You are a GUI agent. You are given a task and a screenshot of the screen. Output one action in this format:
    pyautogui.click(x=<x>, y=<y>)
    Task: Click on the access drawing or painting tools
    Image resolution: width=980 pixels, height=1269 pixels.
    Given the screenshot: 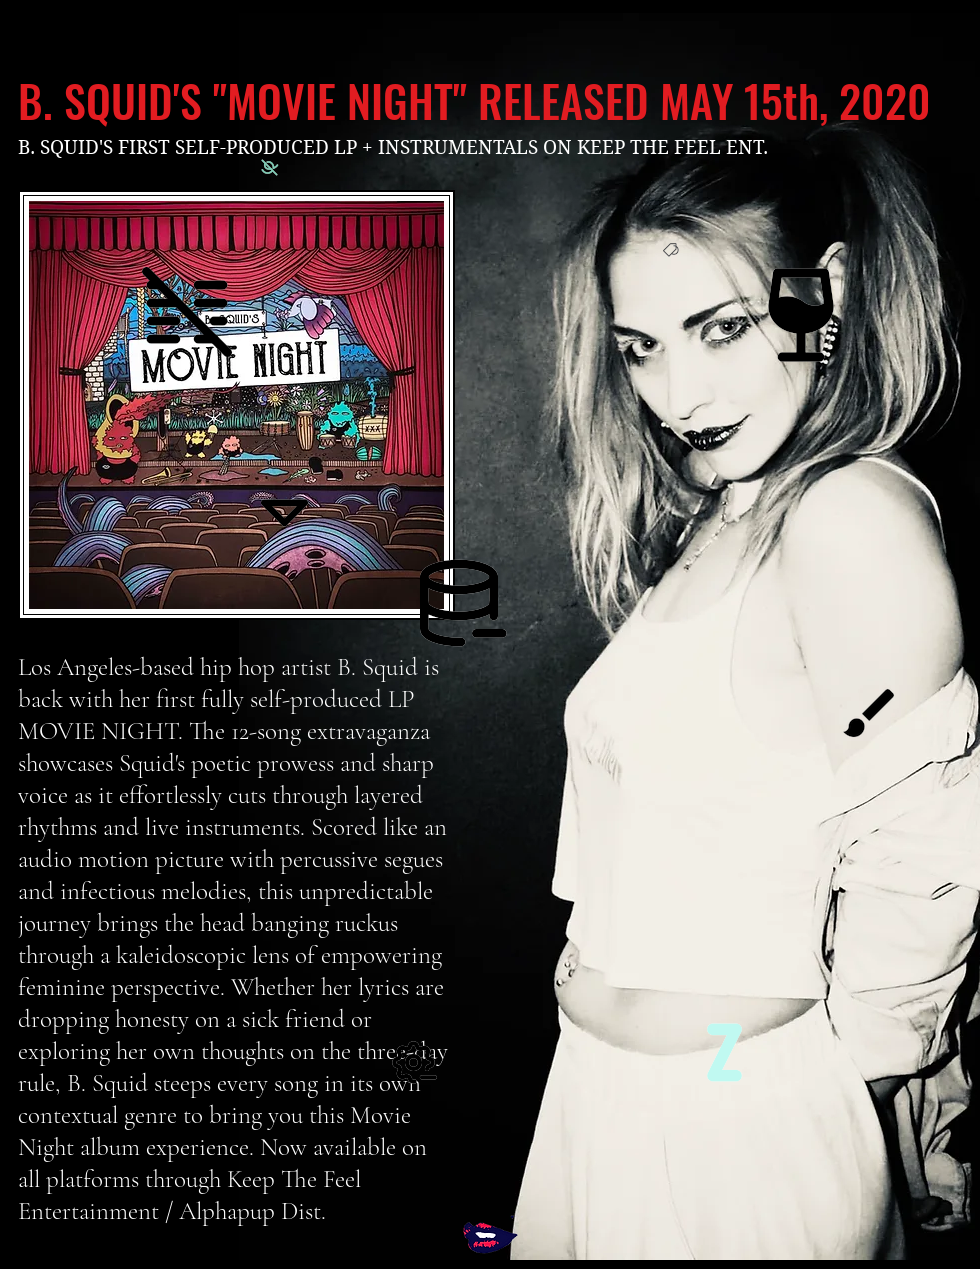 What is the action you would take?
    pyautogui.click(x=870, y=713)
    